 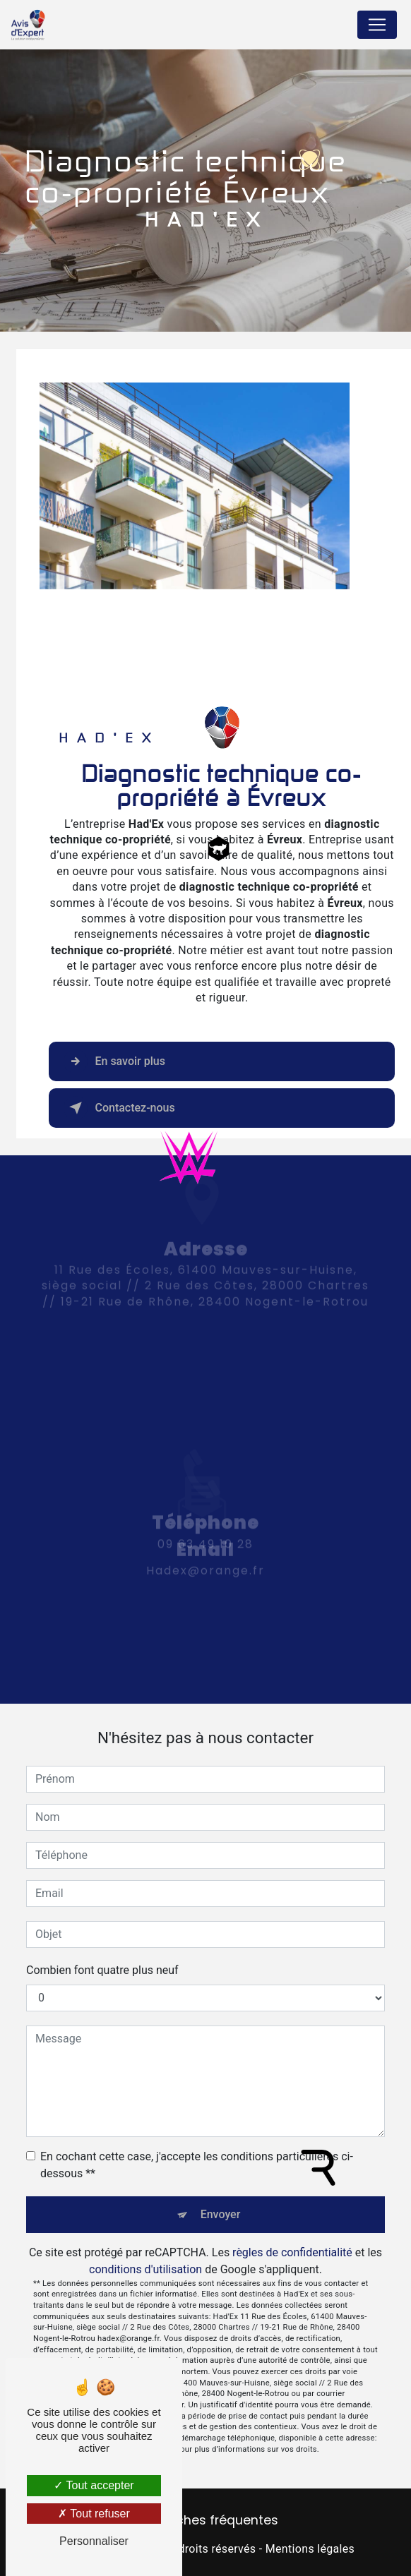 I want to click on open TiddlyWiki application, so click(x=218, y=848).